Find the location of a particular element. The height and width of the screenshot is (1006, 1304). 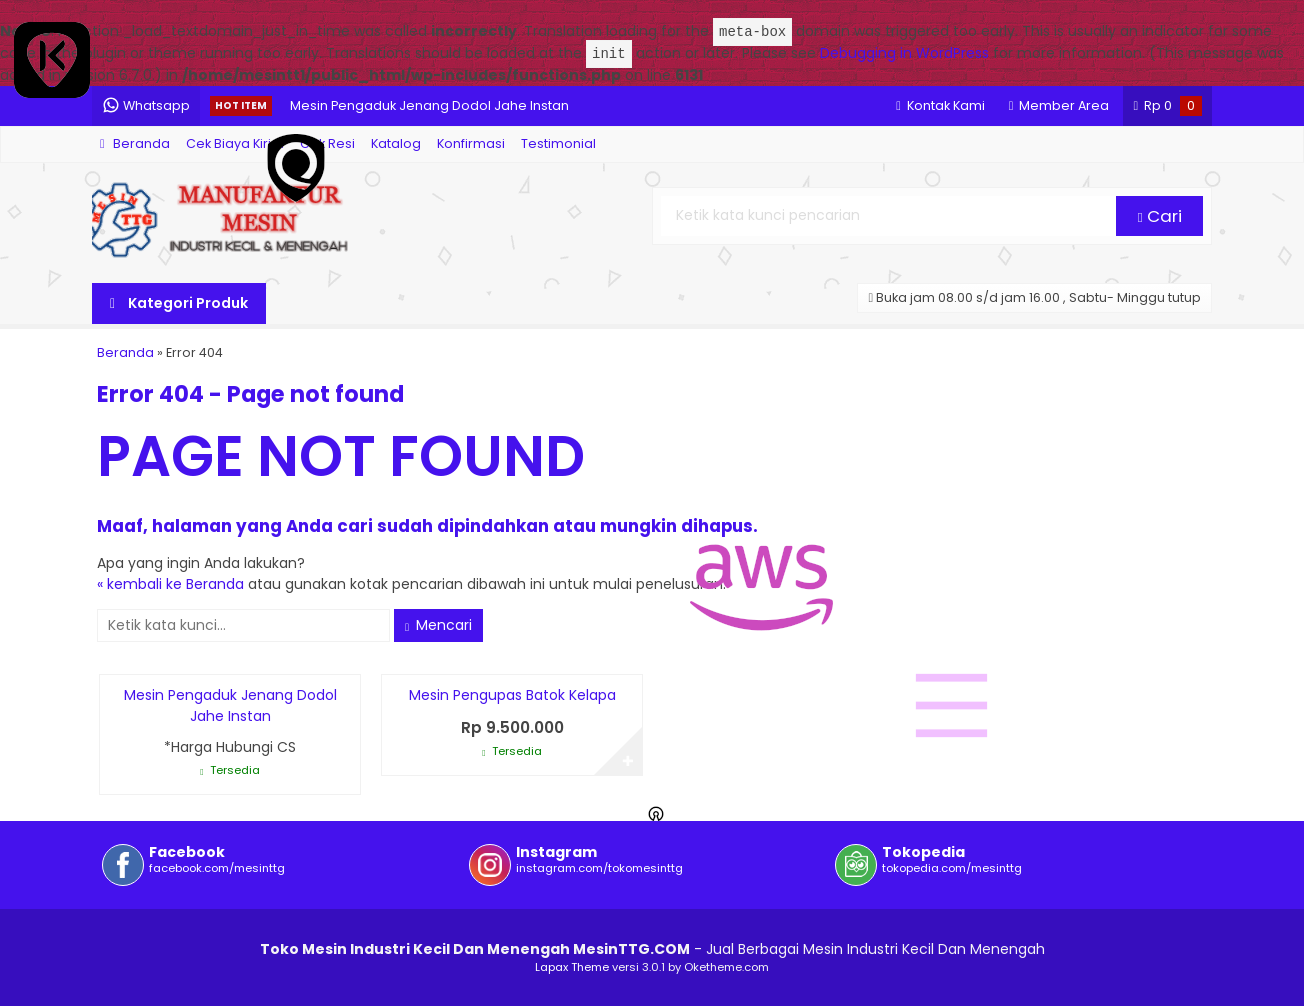

open the klook travel booking app is located at coordinates (52, 60).